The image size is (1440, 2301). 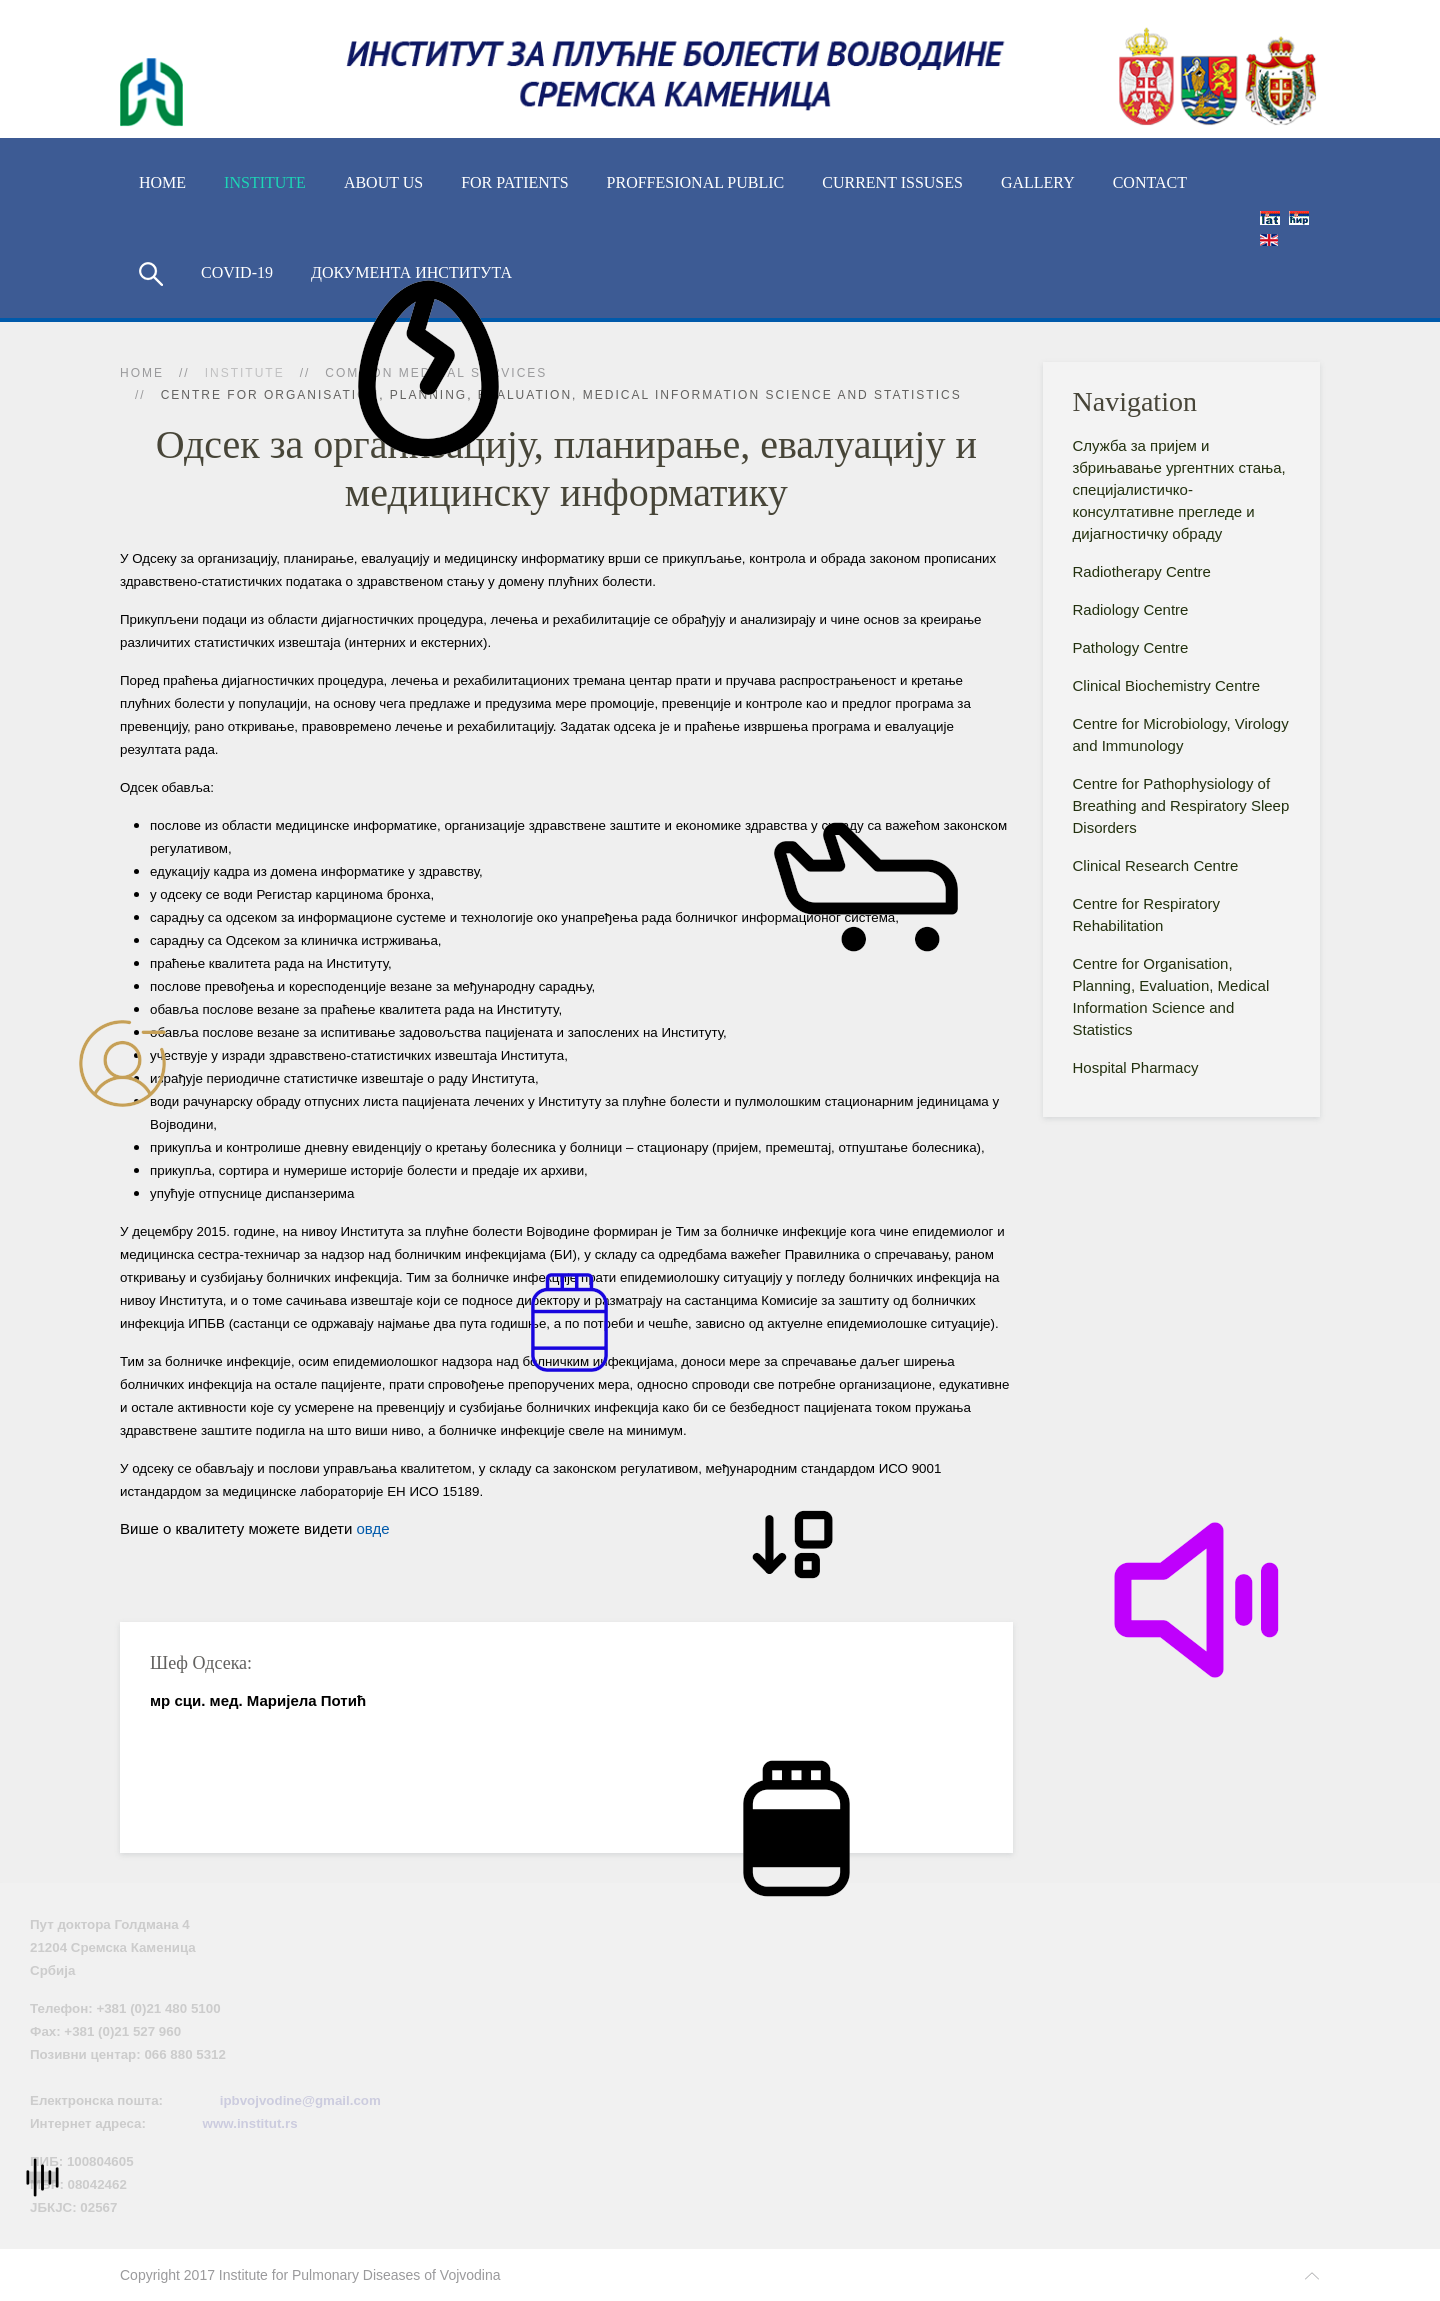 I want to click on sort items from smallest to largest, so click(x=790, y=1544).